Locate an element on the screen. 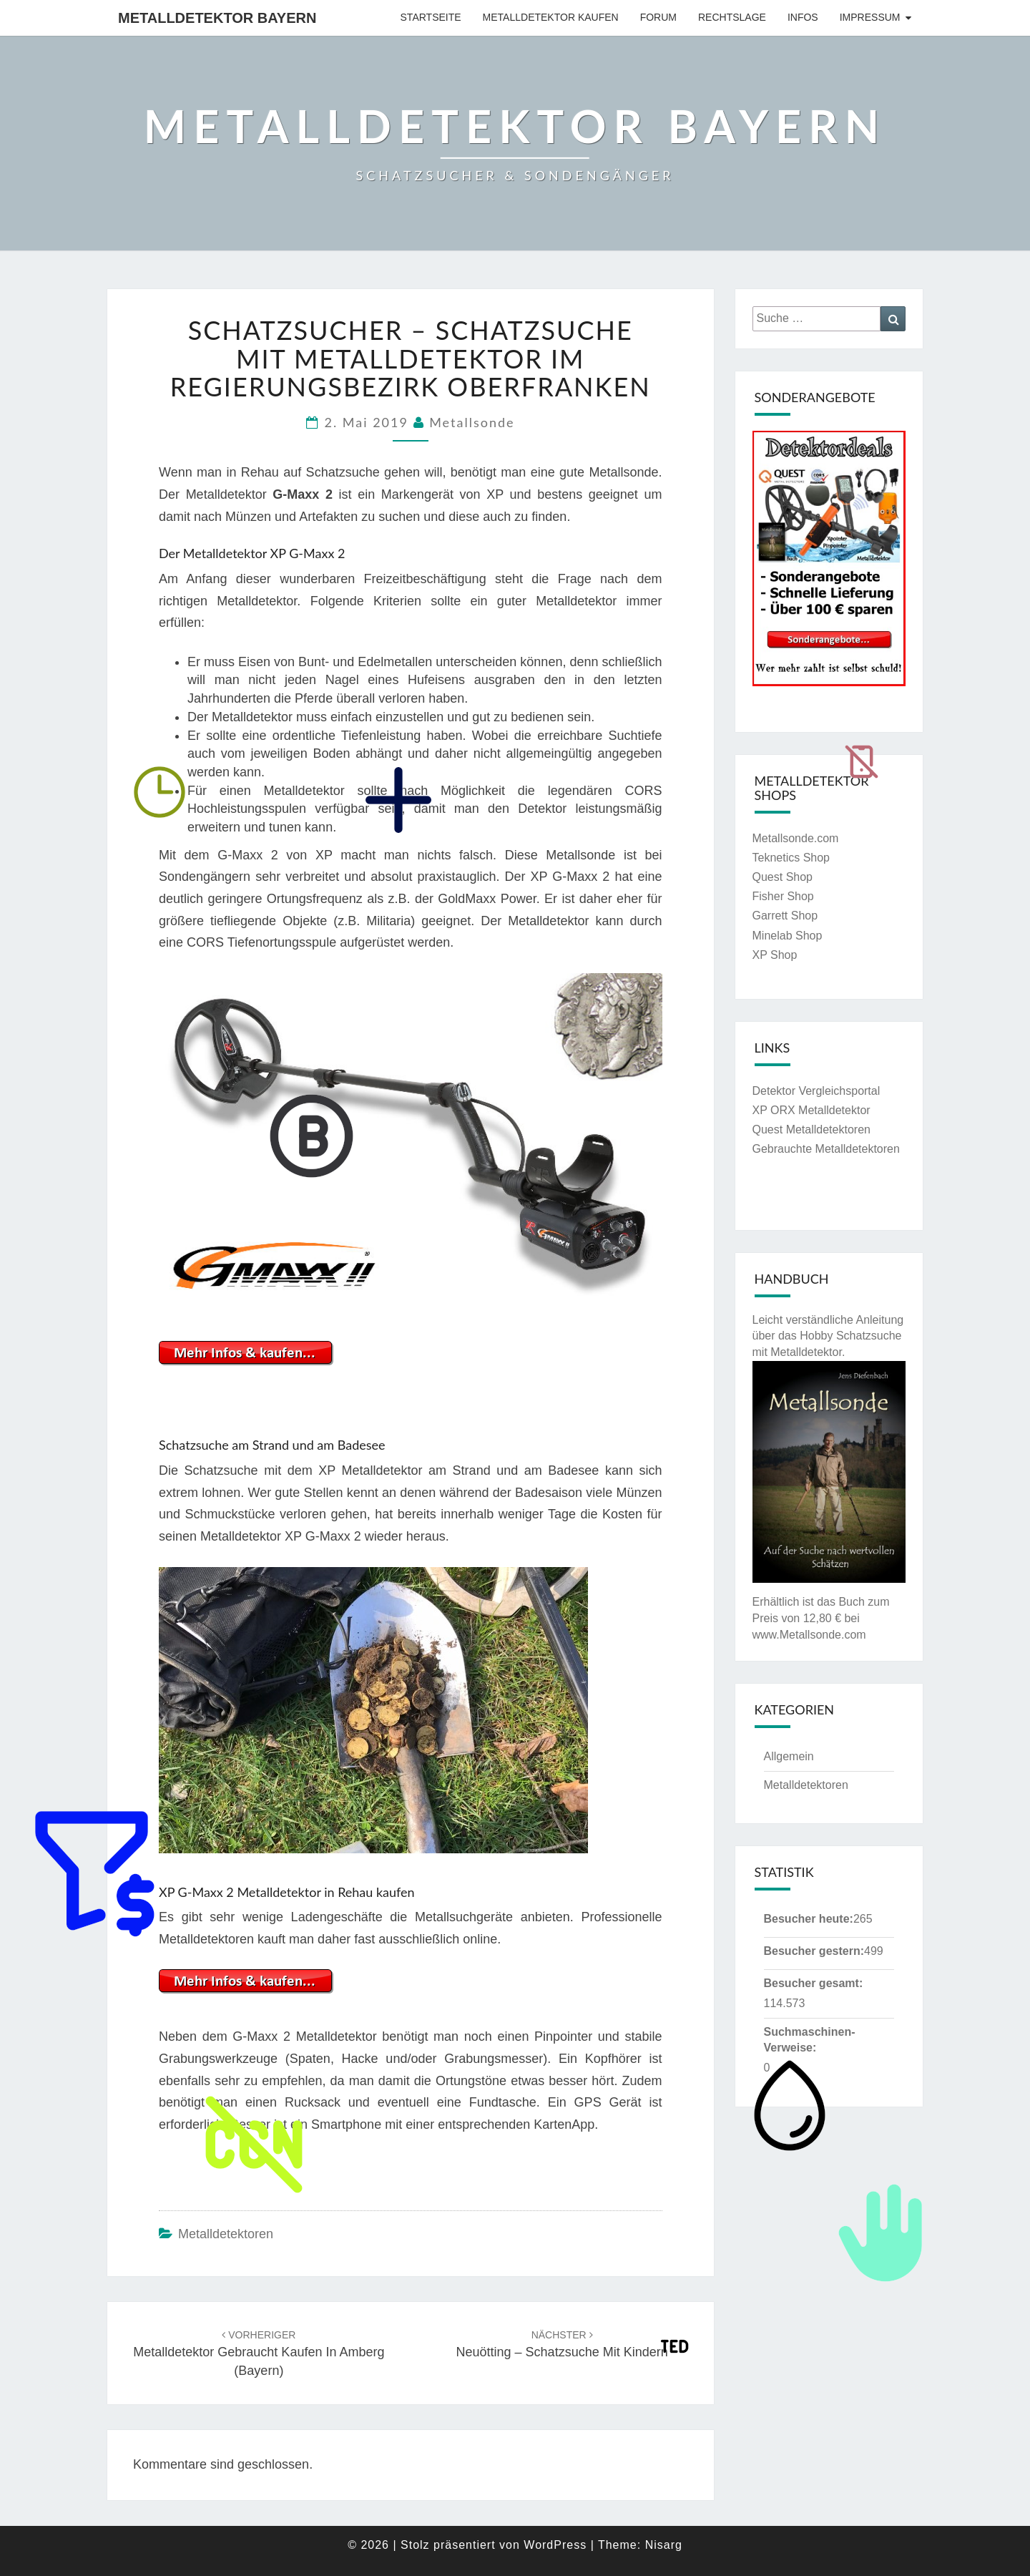 The height and width of the screenshot is (2576, 1030). disable mobile device is located at coordinates (861, 761).